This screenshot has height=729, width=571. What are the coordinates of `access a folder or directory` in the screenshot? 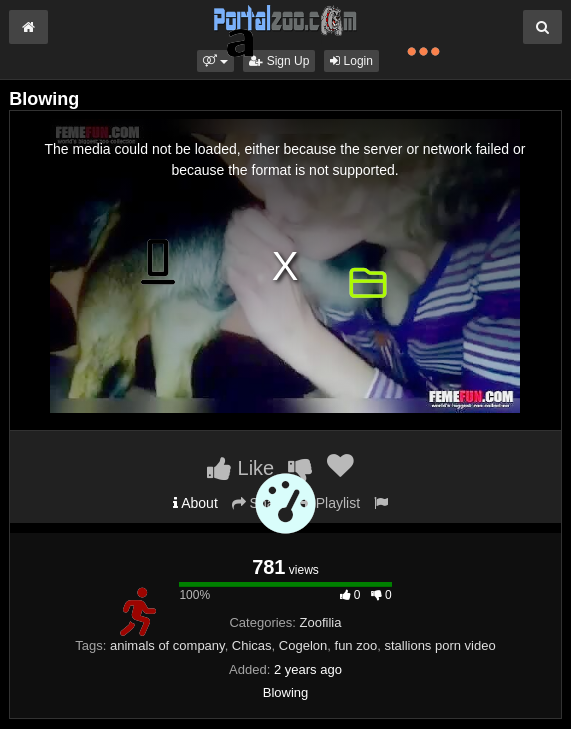 It's located at (368, 284).